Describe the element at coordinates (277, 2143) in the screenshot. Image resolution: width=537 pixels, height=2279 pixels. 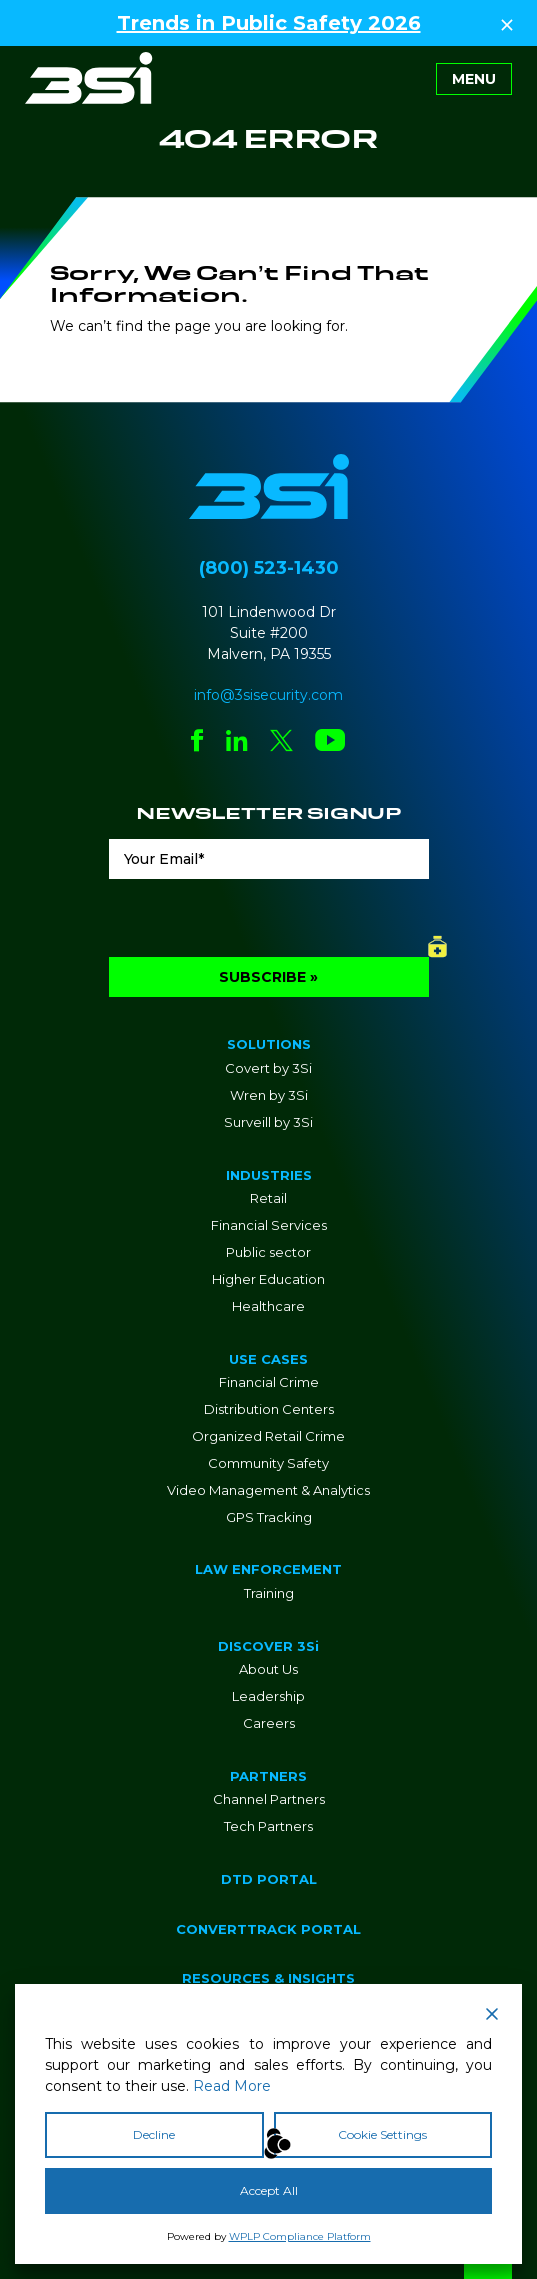
I see `view molecular or chemical information` at that location.